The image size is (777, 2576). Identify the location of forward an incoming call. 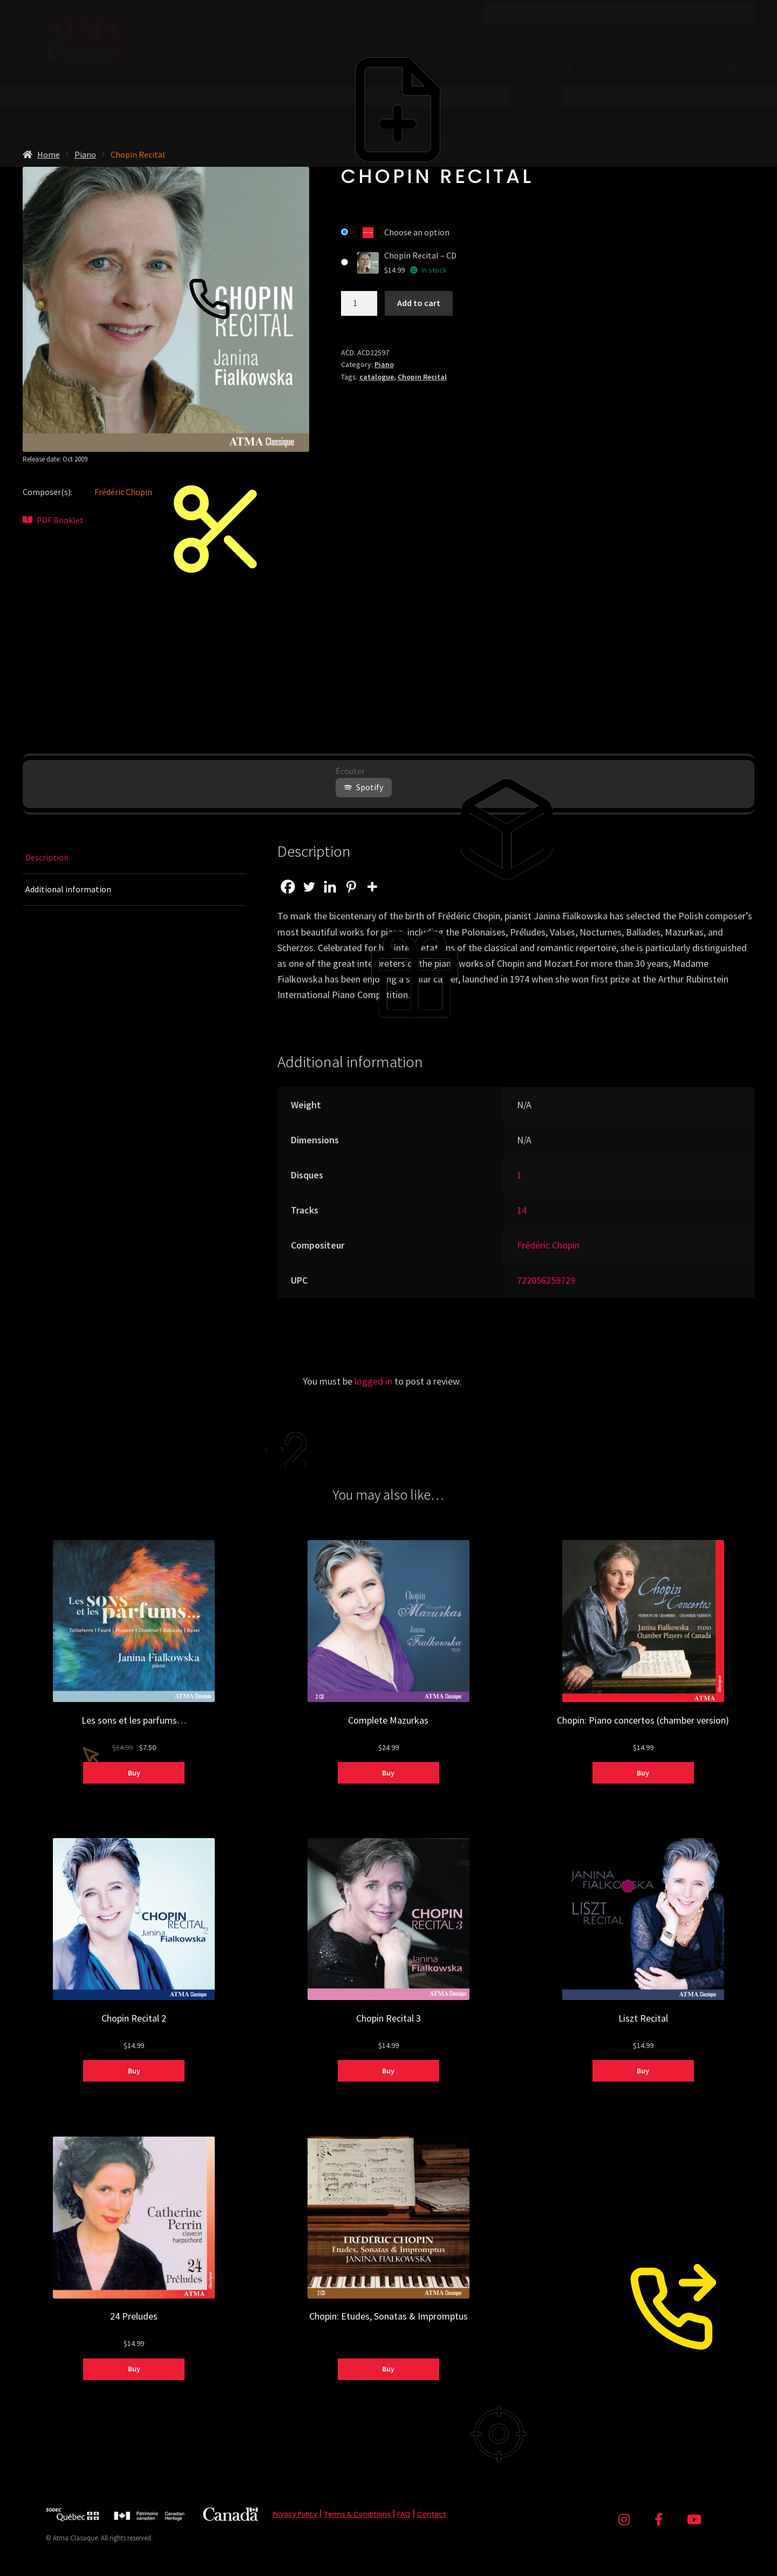
(671, 2309).